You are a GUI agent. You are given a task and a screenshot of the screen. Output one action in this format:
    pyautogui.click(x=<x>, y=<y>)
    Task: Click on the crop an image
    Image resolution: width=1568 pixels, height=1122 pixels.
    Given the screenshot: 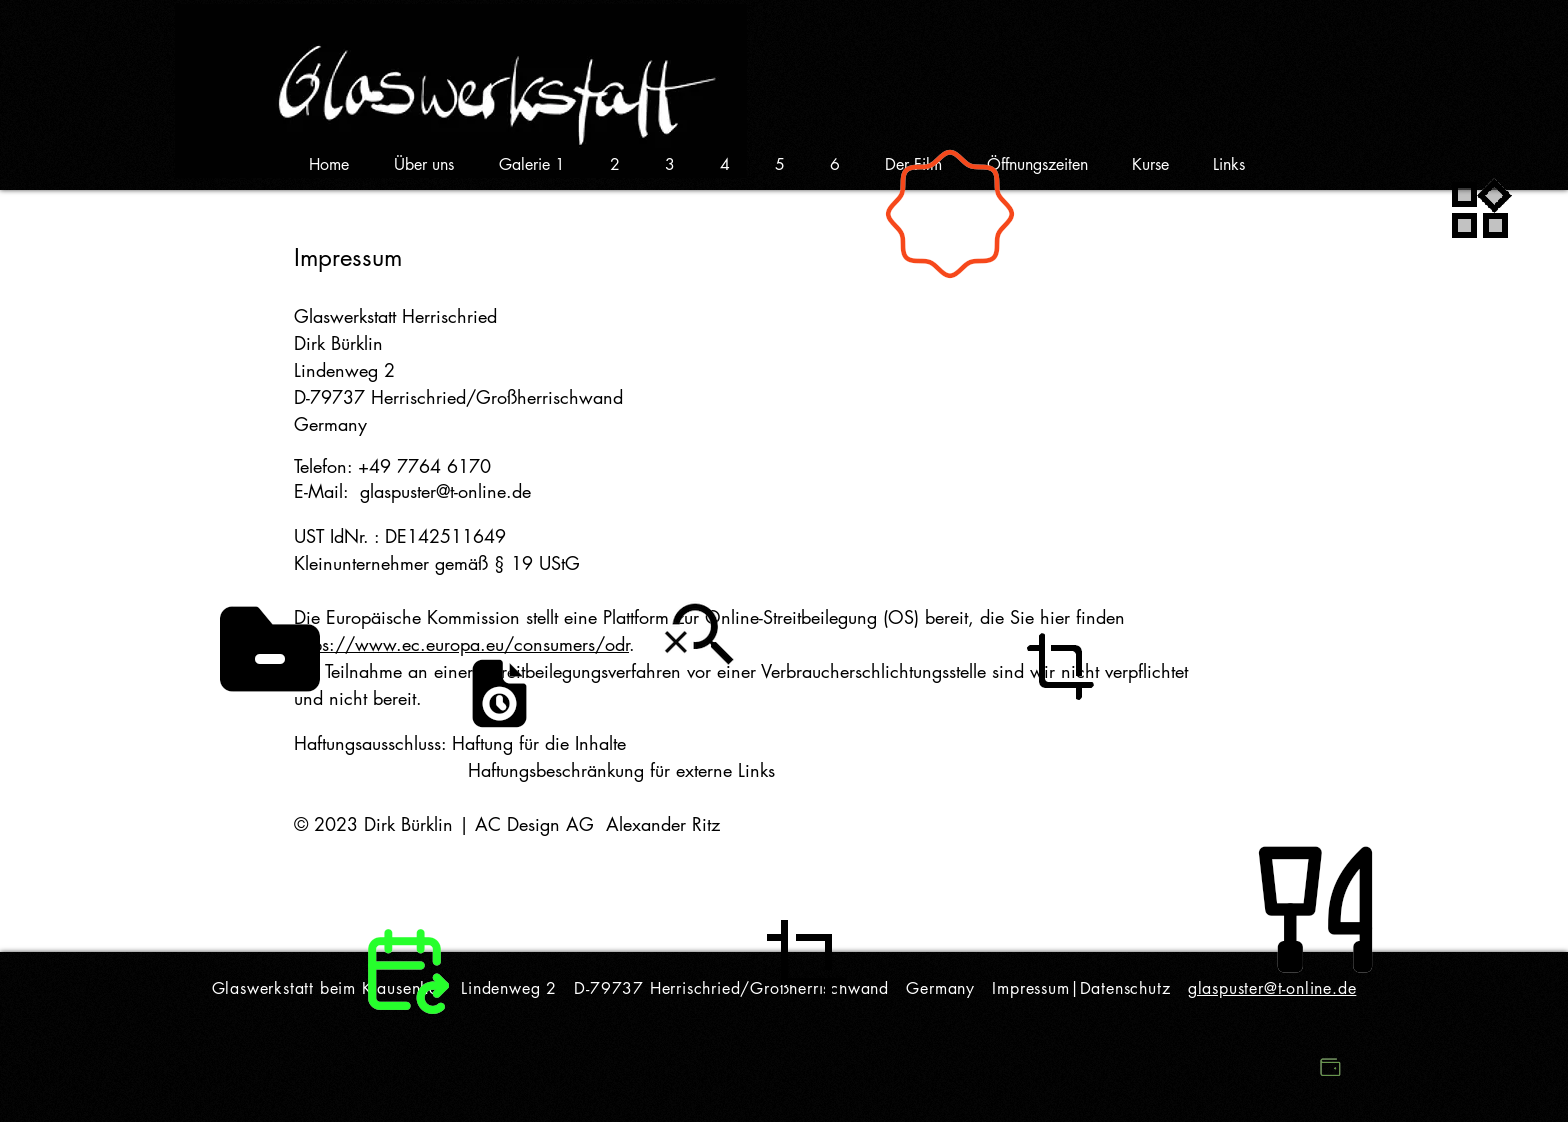 What is the action you would take?
    pyautogui.click(x=806, y=959)
    